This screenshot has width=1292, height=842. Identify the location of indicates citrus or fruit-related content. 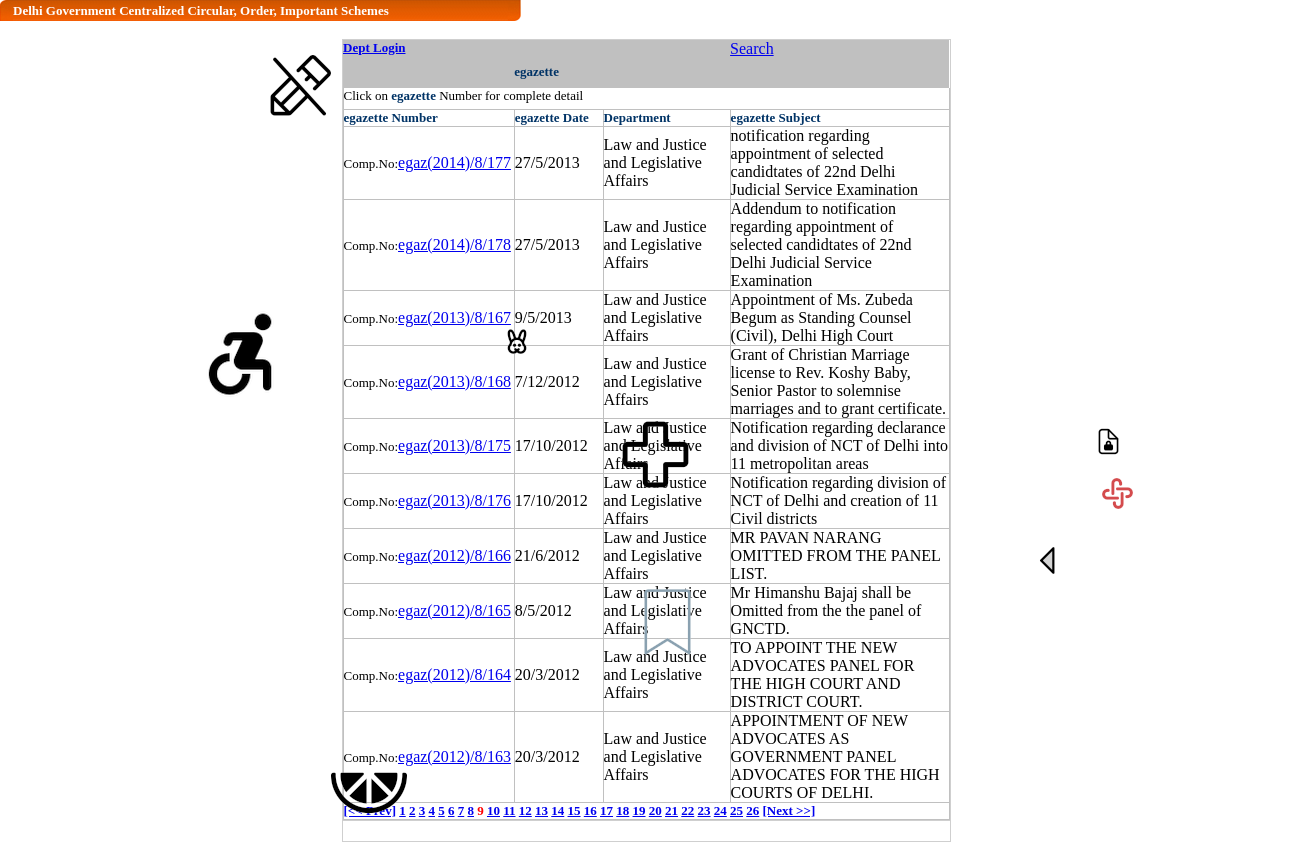
(369, 787).